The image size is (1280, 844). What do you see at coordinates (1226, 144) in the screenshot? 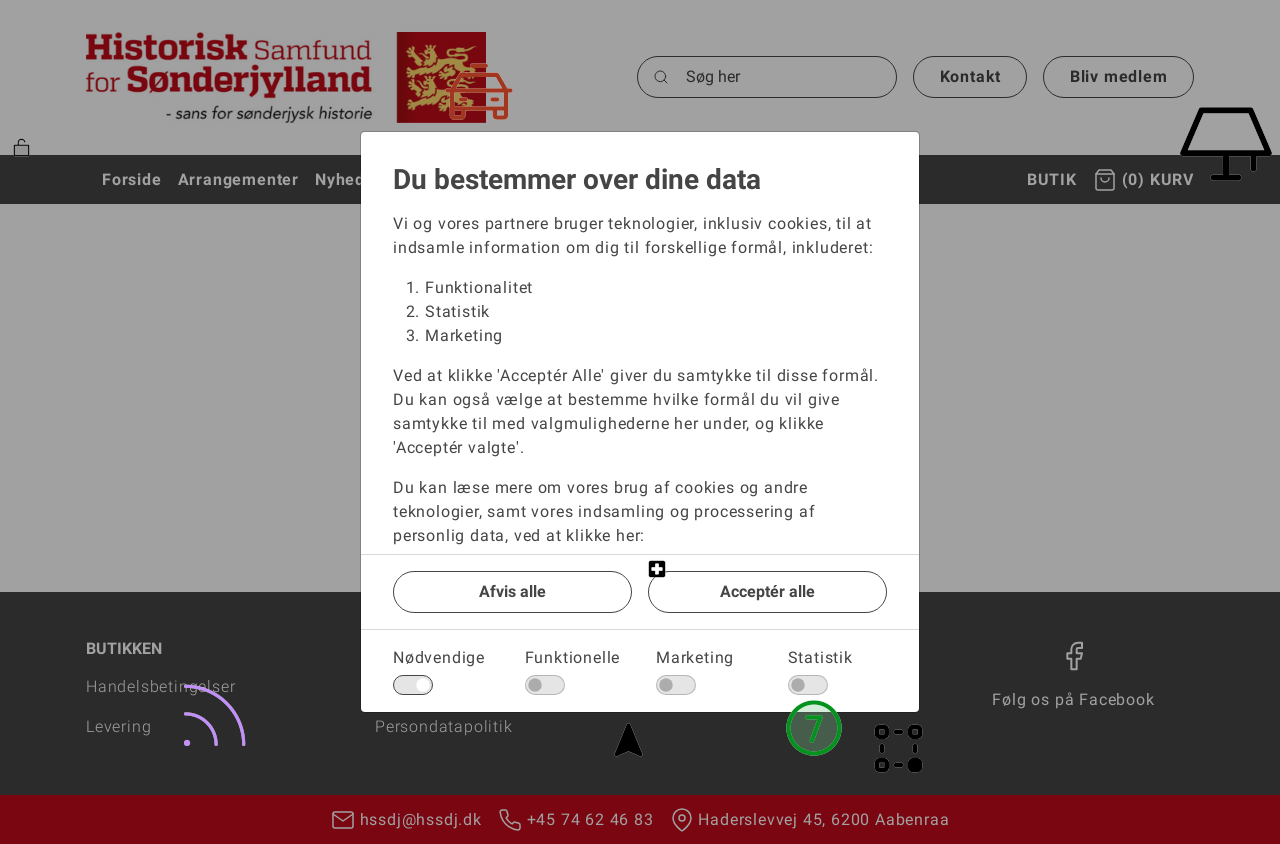
I see `toggle desk lamp or reading light` at bounding box center [1226, 144].